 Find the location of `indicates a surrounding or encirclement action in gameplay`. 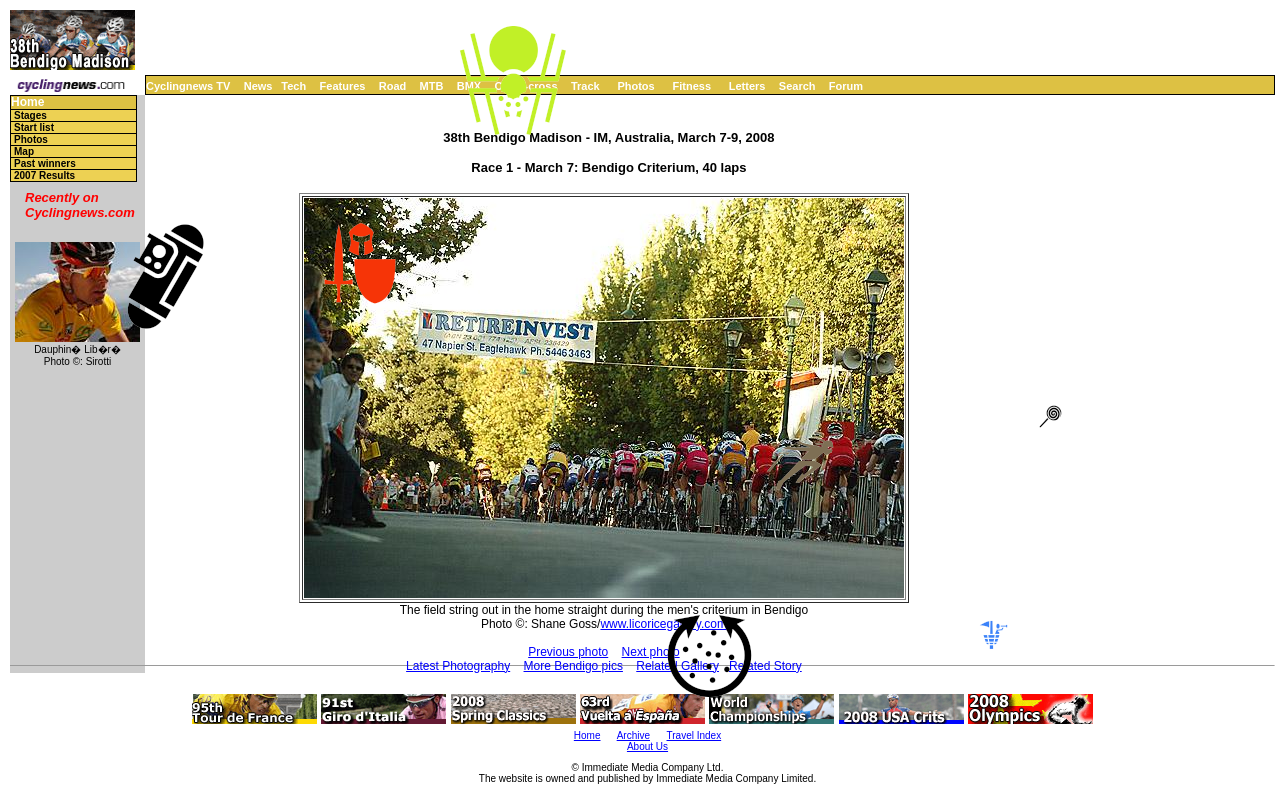

indicates a surrounding or encirclement action in gameplay is located at coordinates (709, 655).